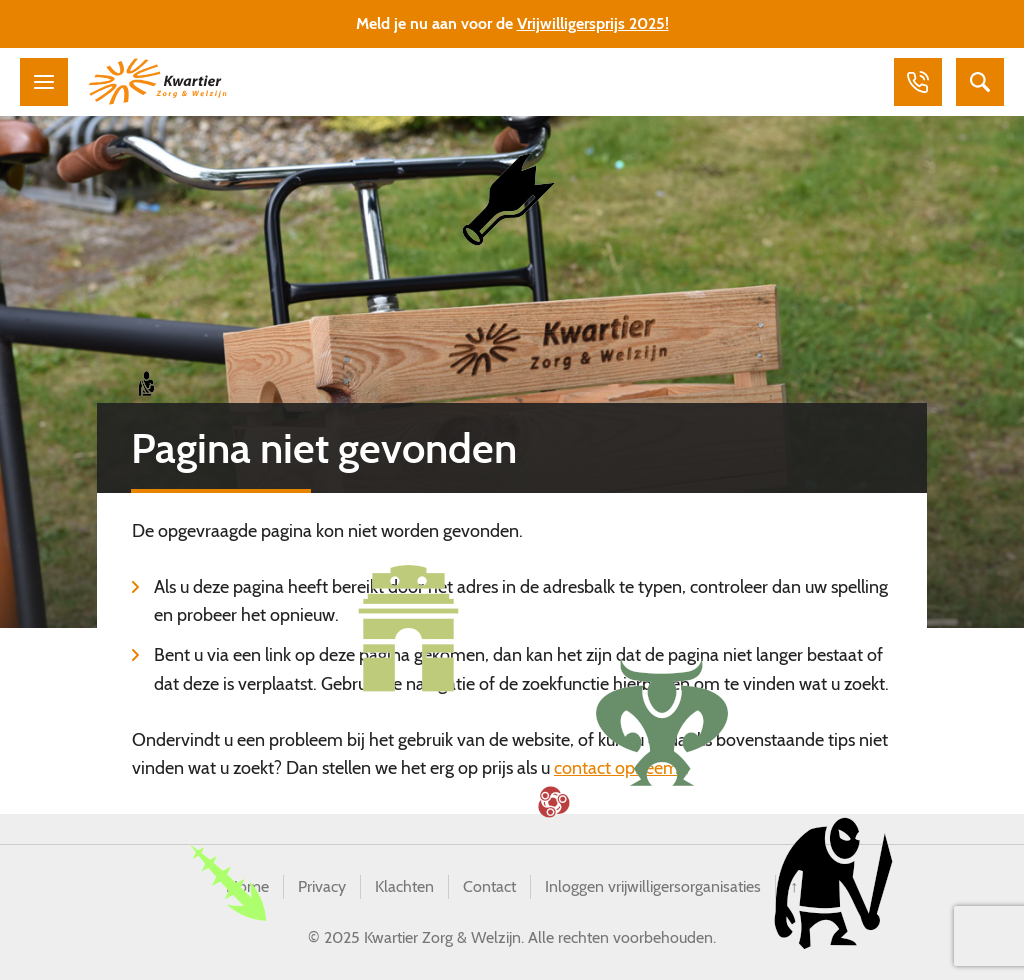  Describe the element at coordinates (833, 883) in the screenshot. I see `enemy minion character in a game interface` at that location.